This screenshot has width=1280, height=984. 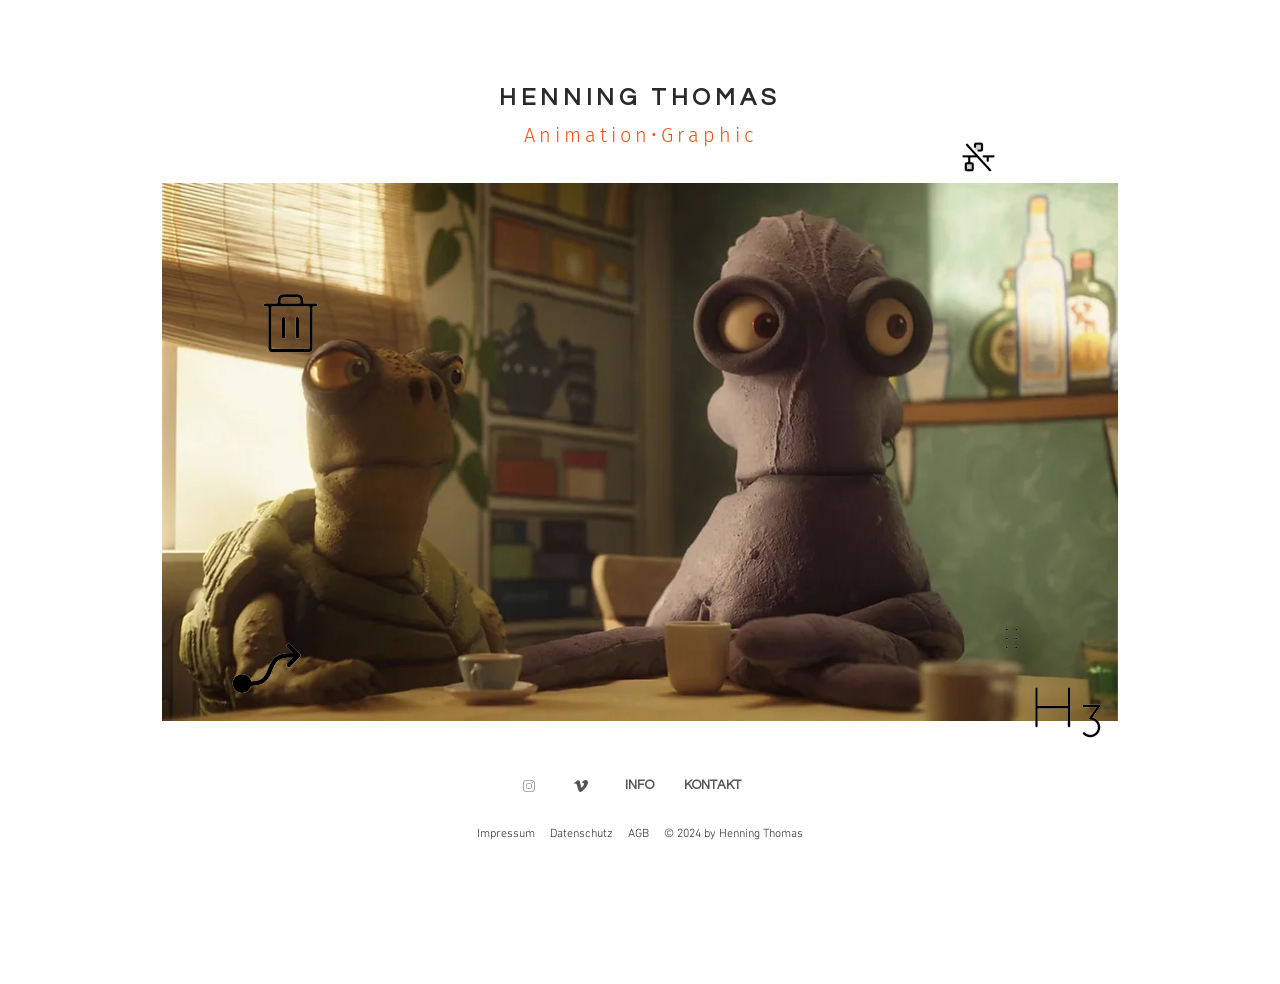 What do you see at coordinates (290, 325) in the screenshot?
I see `delete selected item` at bounding box center [290, 325].